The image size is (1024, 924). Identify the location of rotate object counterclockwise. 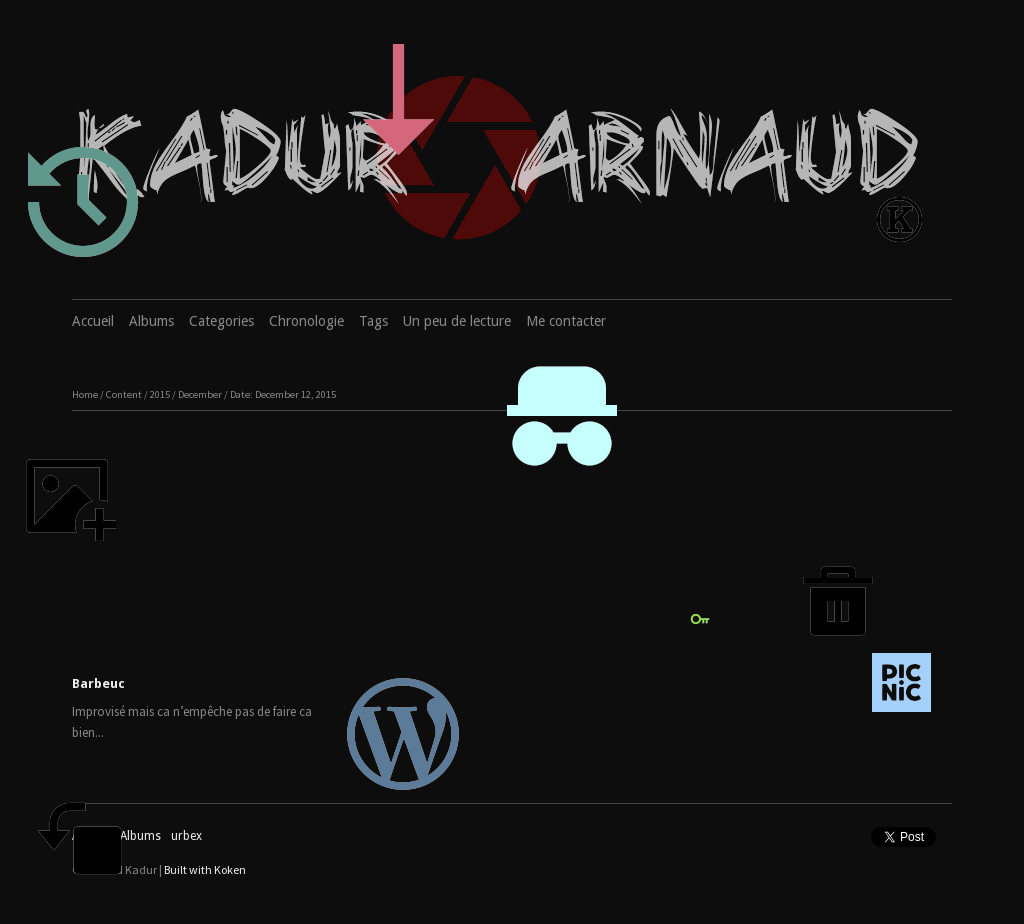
(81, 838).